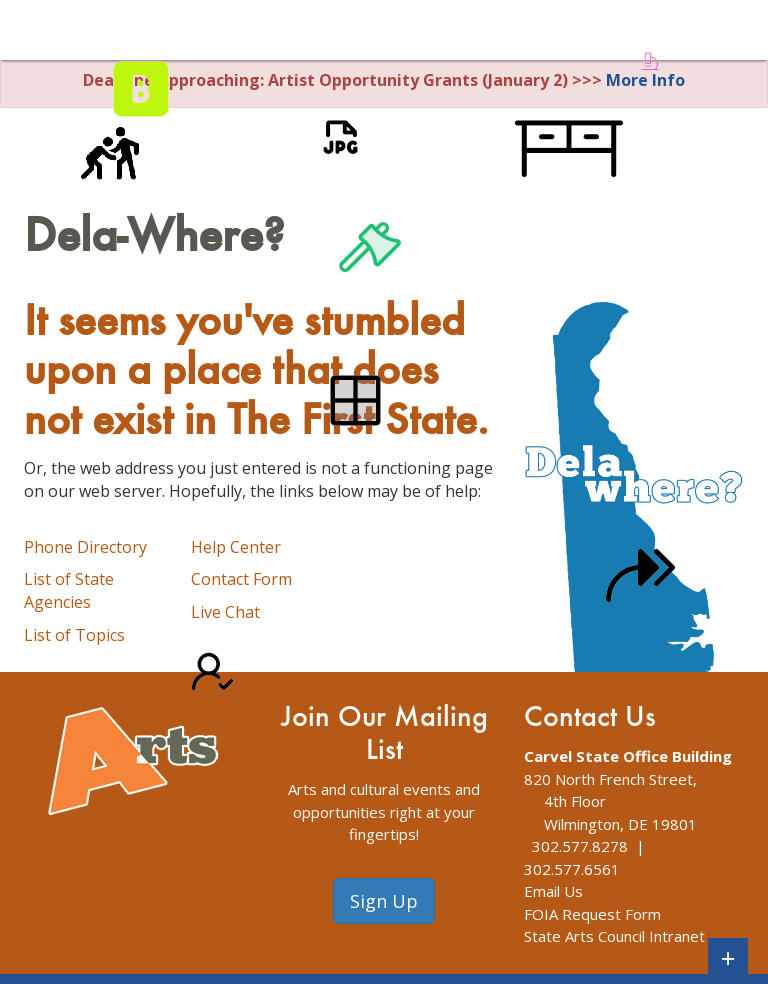 The height and width of the screenshot is (984, 768). What do you see at coordinates (212, 671) in the screenshot?
I see `verify or approve a user account` at bounding box center [212, 671].